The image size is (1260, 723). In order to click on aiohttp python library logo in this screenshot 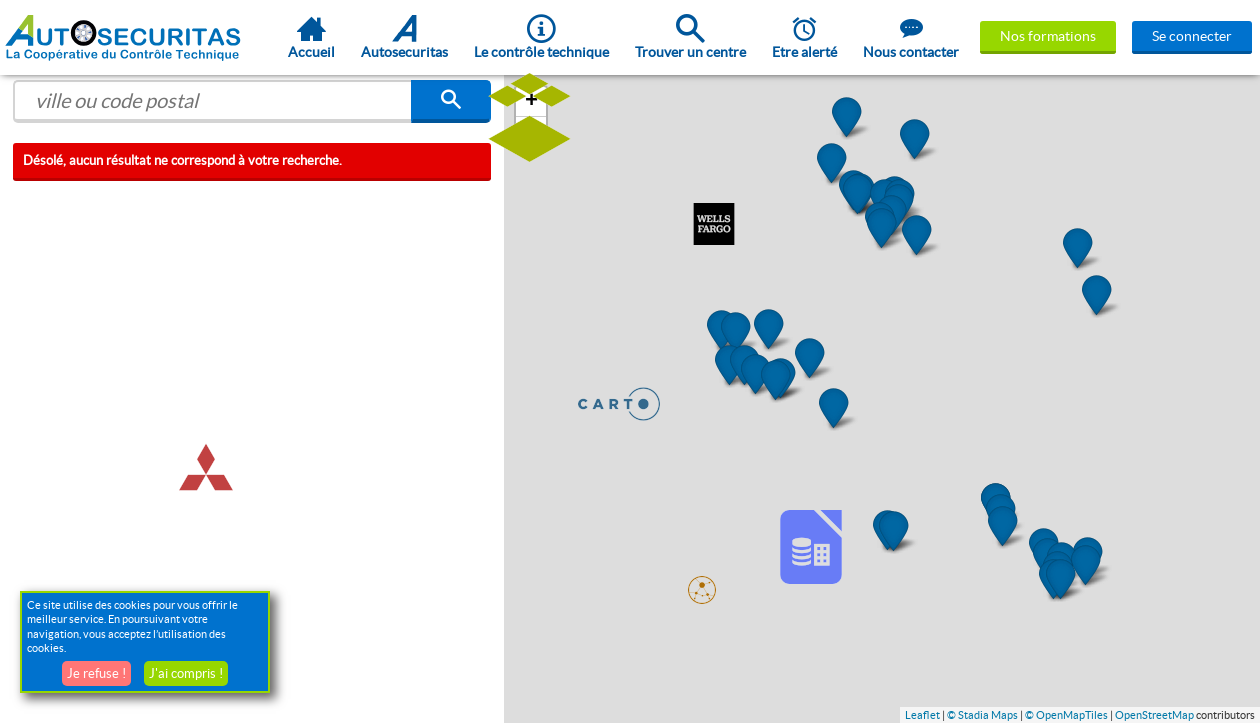, I will do `click(702, 590)`.